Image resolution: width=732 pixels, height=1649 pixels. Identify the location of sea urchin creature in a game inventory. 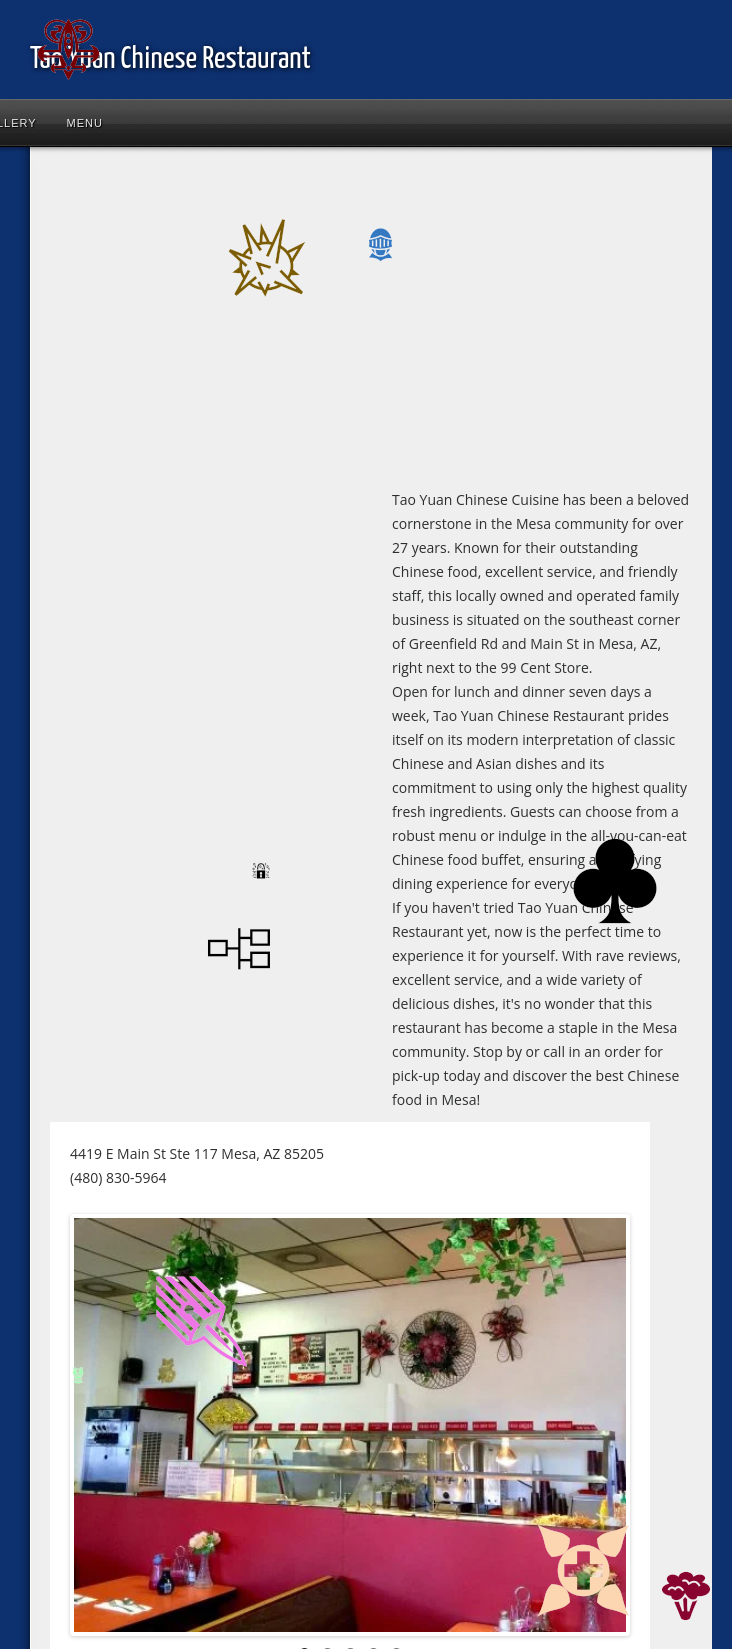
(267, 258).